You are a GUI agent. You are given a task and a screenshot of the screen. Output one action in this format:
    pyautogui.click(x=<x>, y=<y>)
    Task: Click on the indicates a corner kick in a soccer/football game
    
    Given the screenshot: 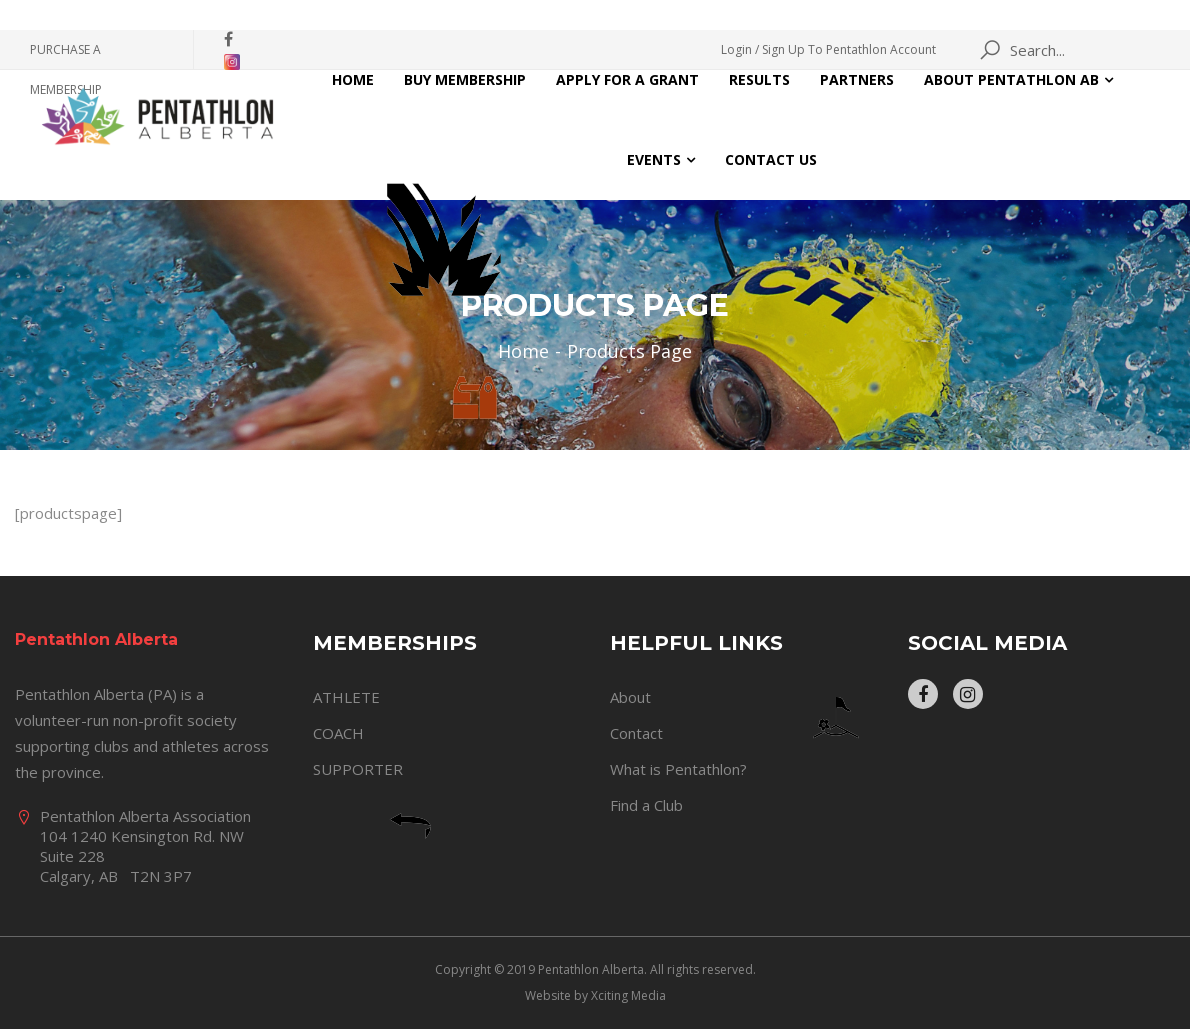 What is the action you would take?
    pyautogui.click(x=836, y=718)
    